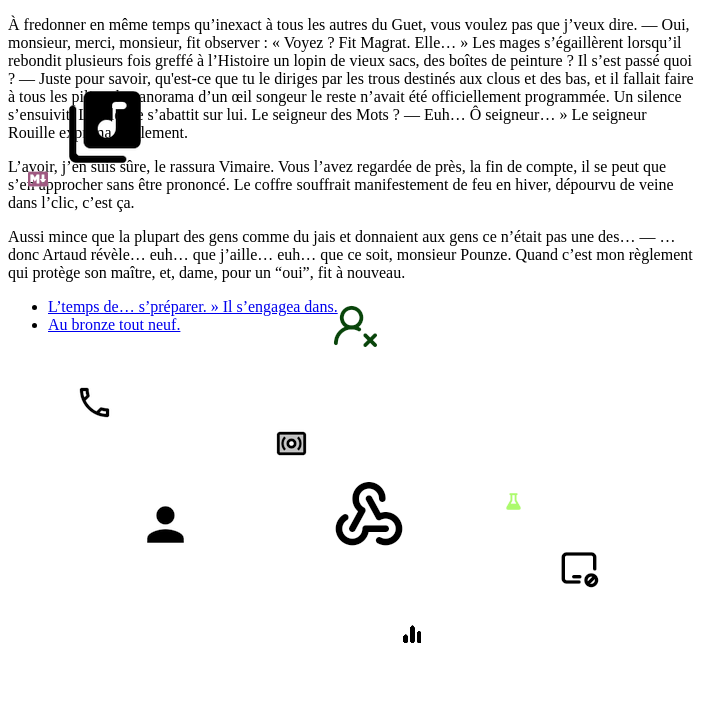 The height and width of the screenshot is (720, 704). I want to click on remove a user or contact, so click(355, 325).